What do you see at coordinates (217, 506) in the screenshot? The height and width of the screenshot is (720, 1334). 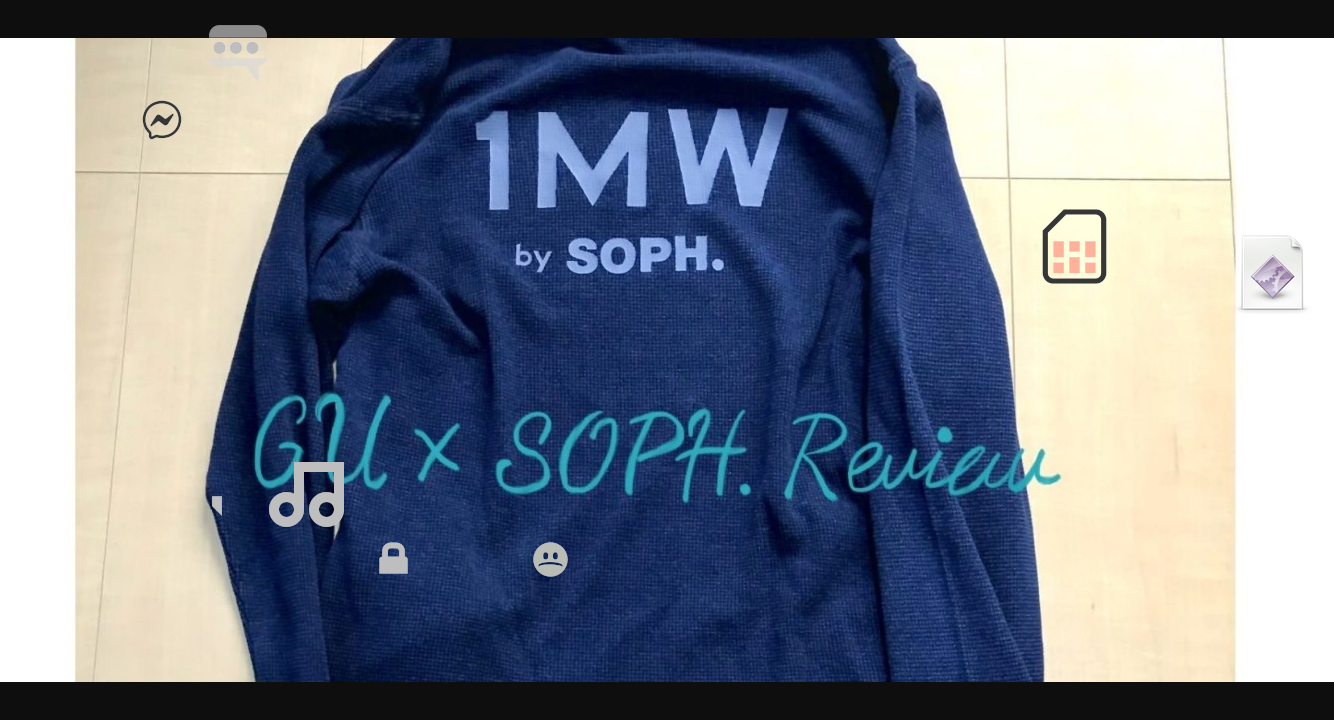 I see `set the starting point of a text selection` at bounding box center [217, 506].